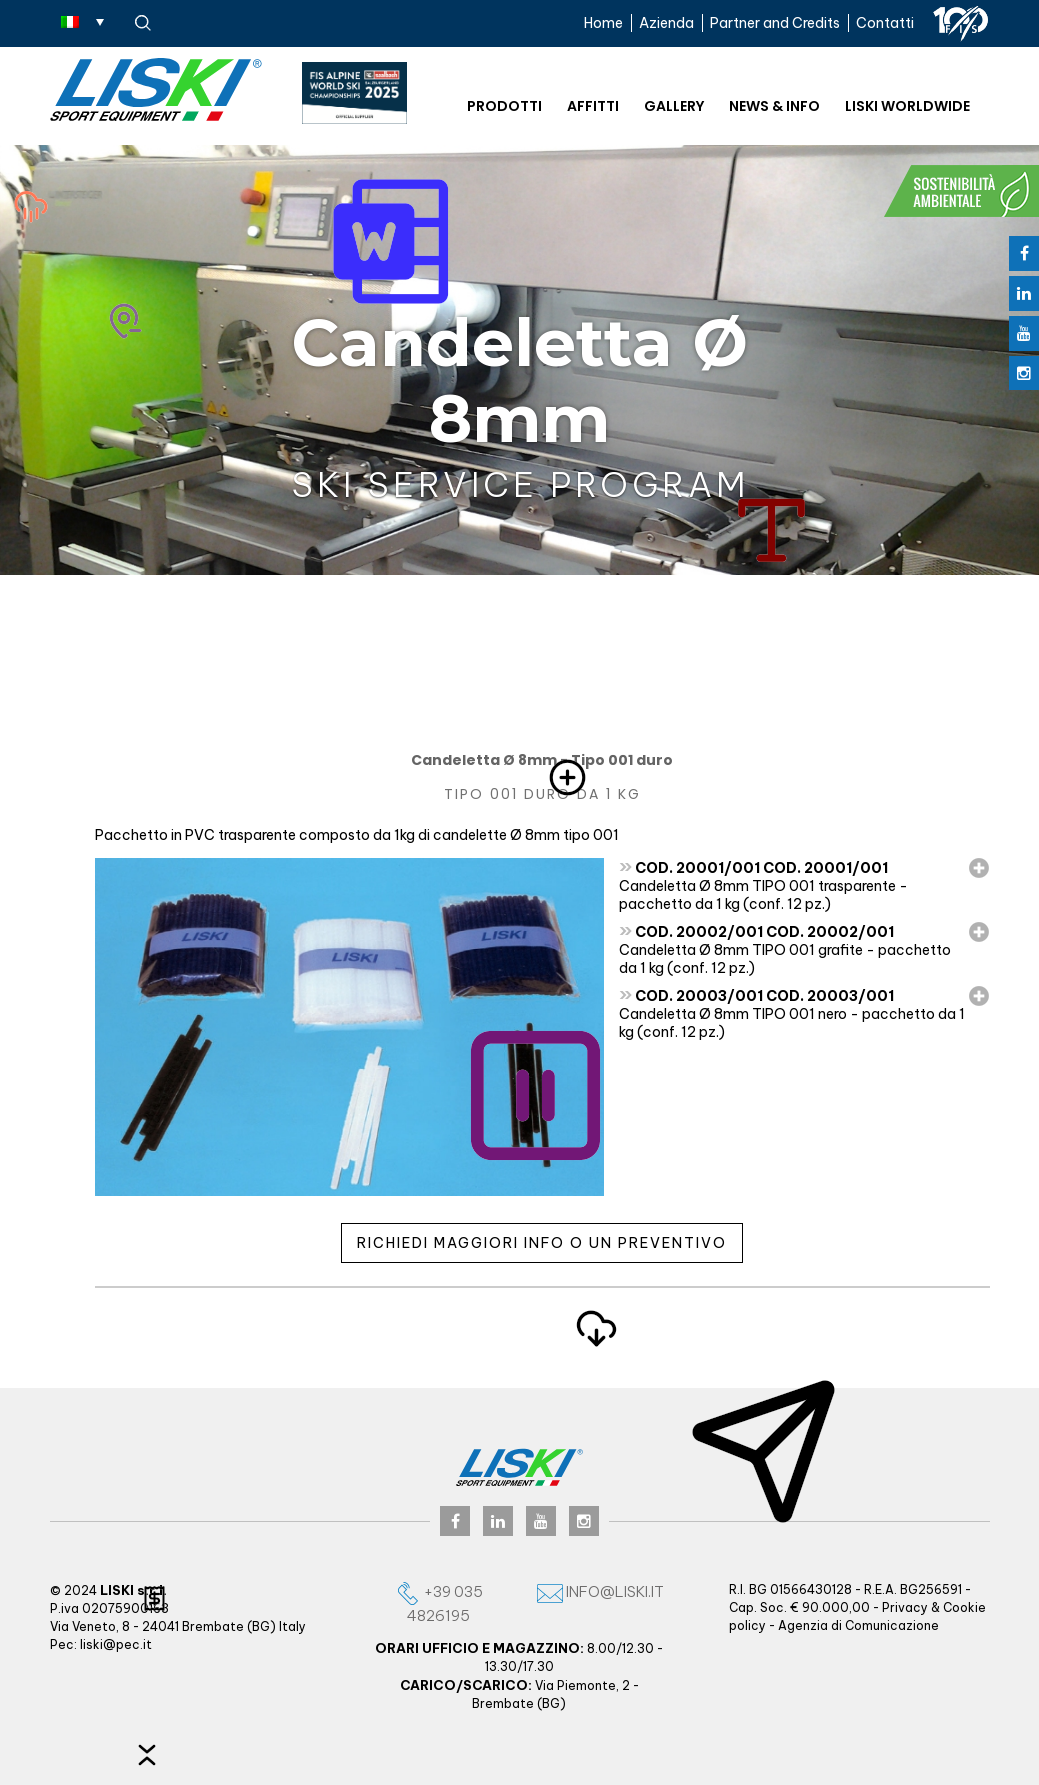 The width and height of the screenshot is (1039, 1785). I want to click on indicates rainy weather conditions, so click(31, 206).